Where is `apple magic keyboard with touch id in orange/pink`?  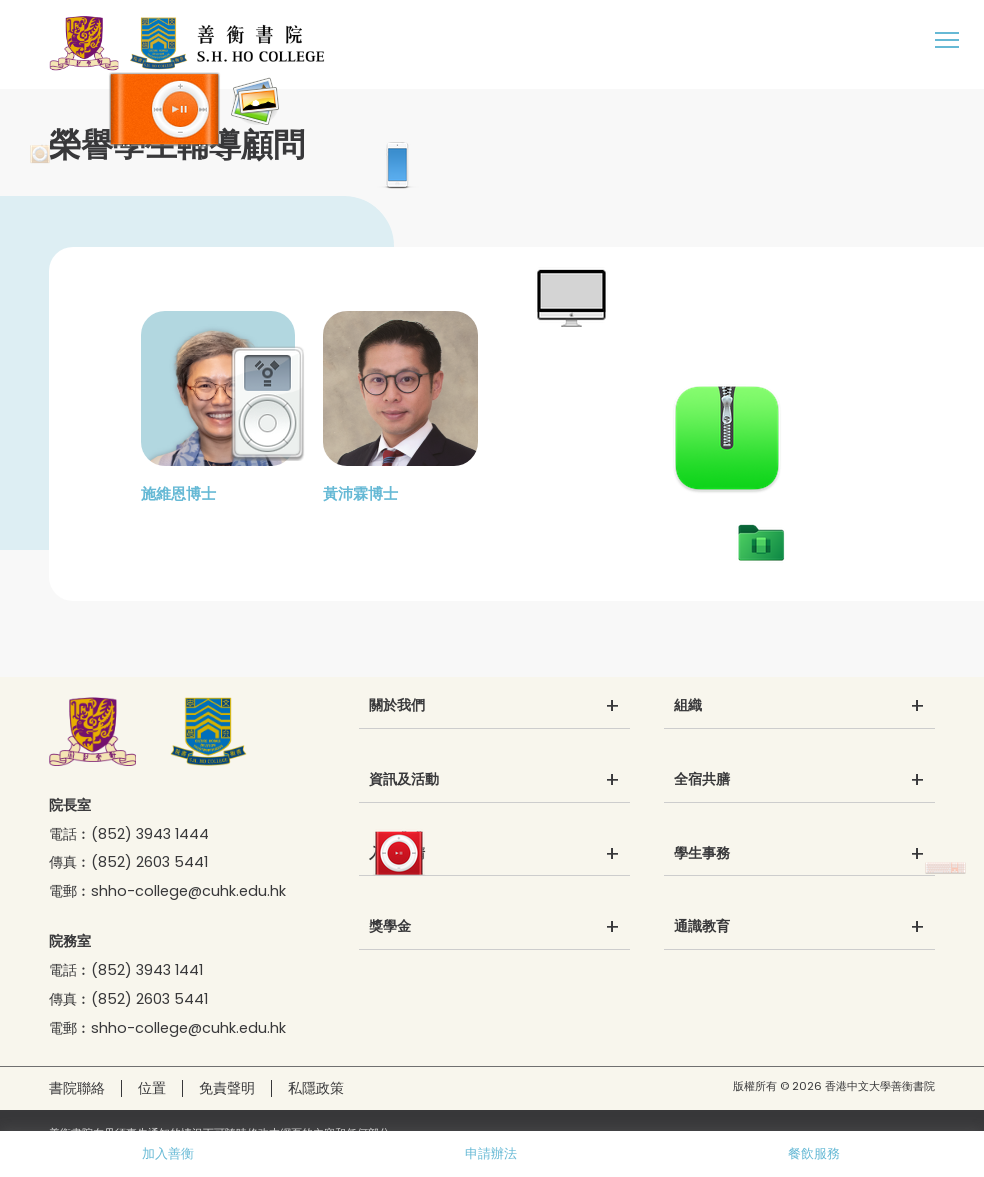
apple magic keyboard with touch id in orange/pink is located at coordinates (945, 867).